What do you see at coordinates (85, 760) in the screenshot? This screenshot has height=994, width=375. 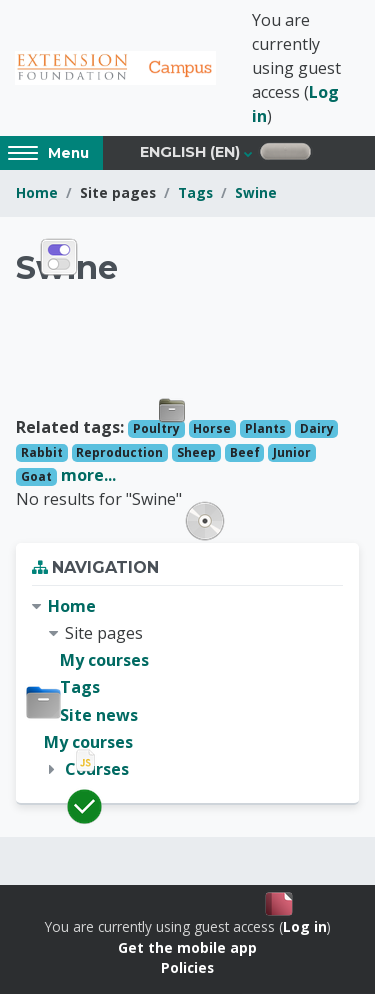 I see `a javascript file in the file system` at bounding box center [85, 760].